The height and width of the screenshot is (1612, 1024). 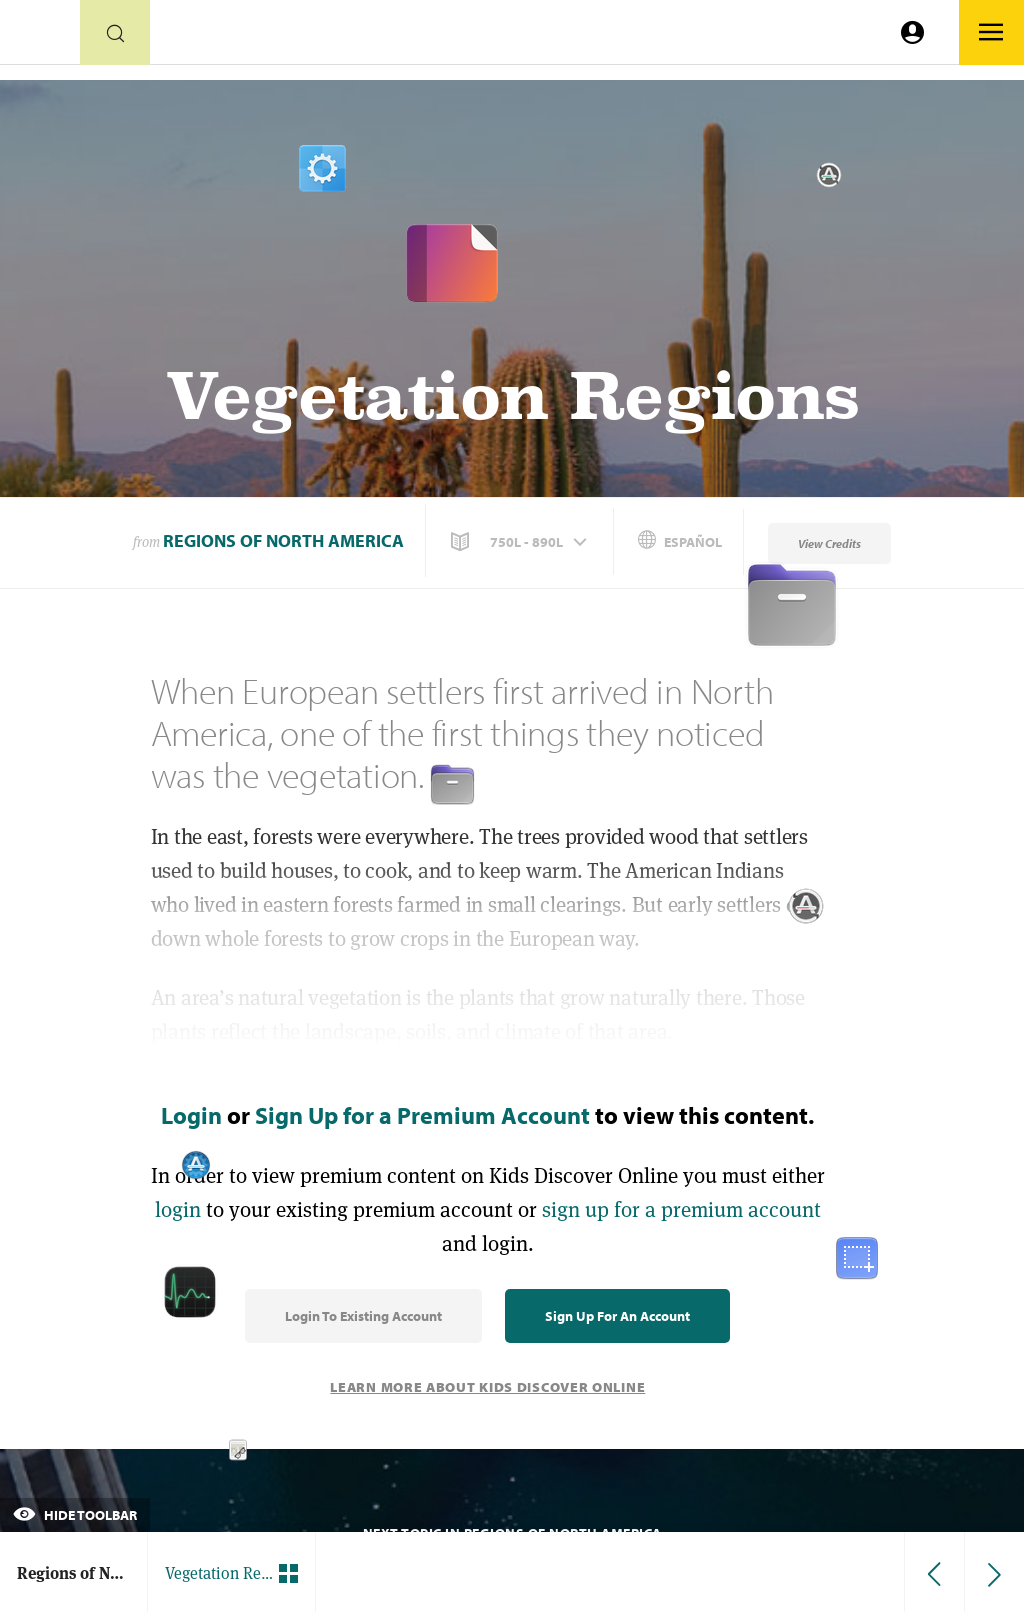 I want to click on check for available software updates, so click(x=829, y=175).